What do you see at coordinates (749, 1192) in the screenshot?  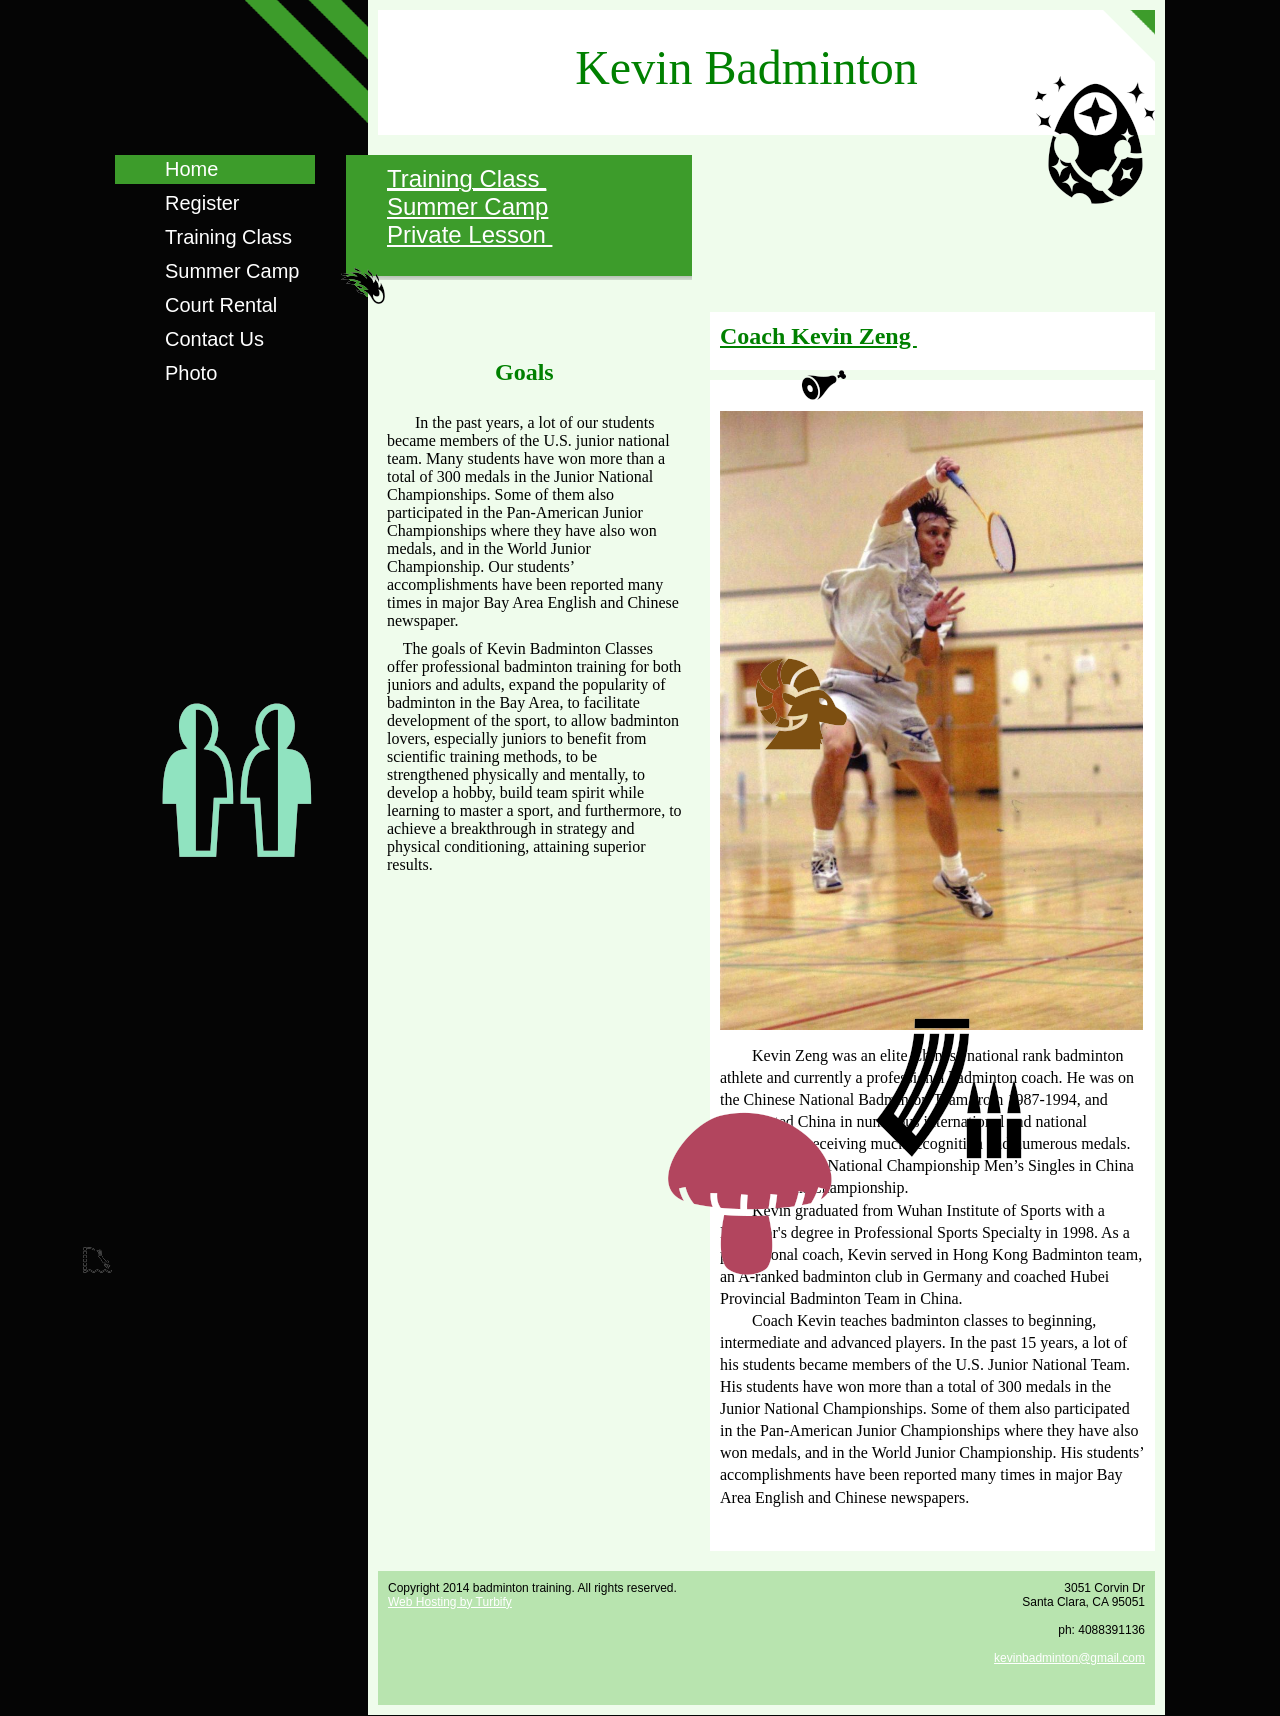 I see `mushroom power-up or collectible item` at bounding box center [749, 1192].